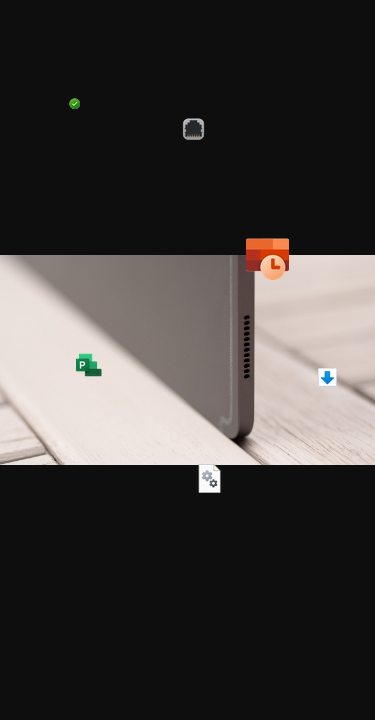 Image resolution: width=375 pixels, height=720 pixels. I want to click on open configuration file settings, so click(209, 478).